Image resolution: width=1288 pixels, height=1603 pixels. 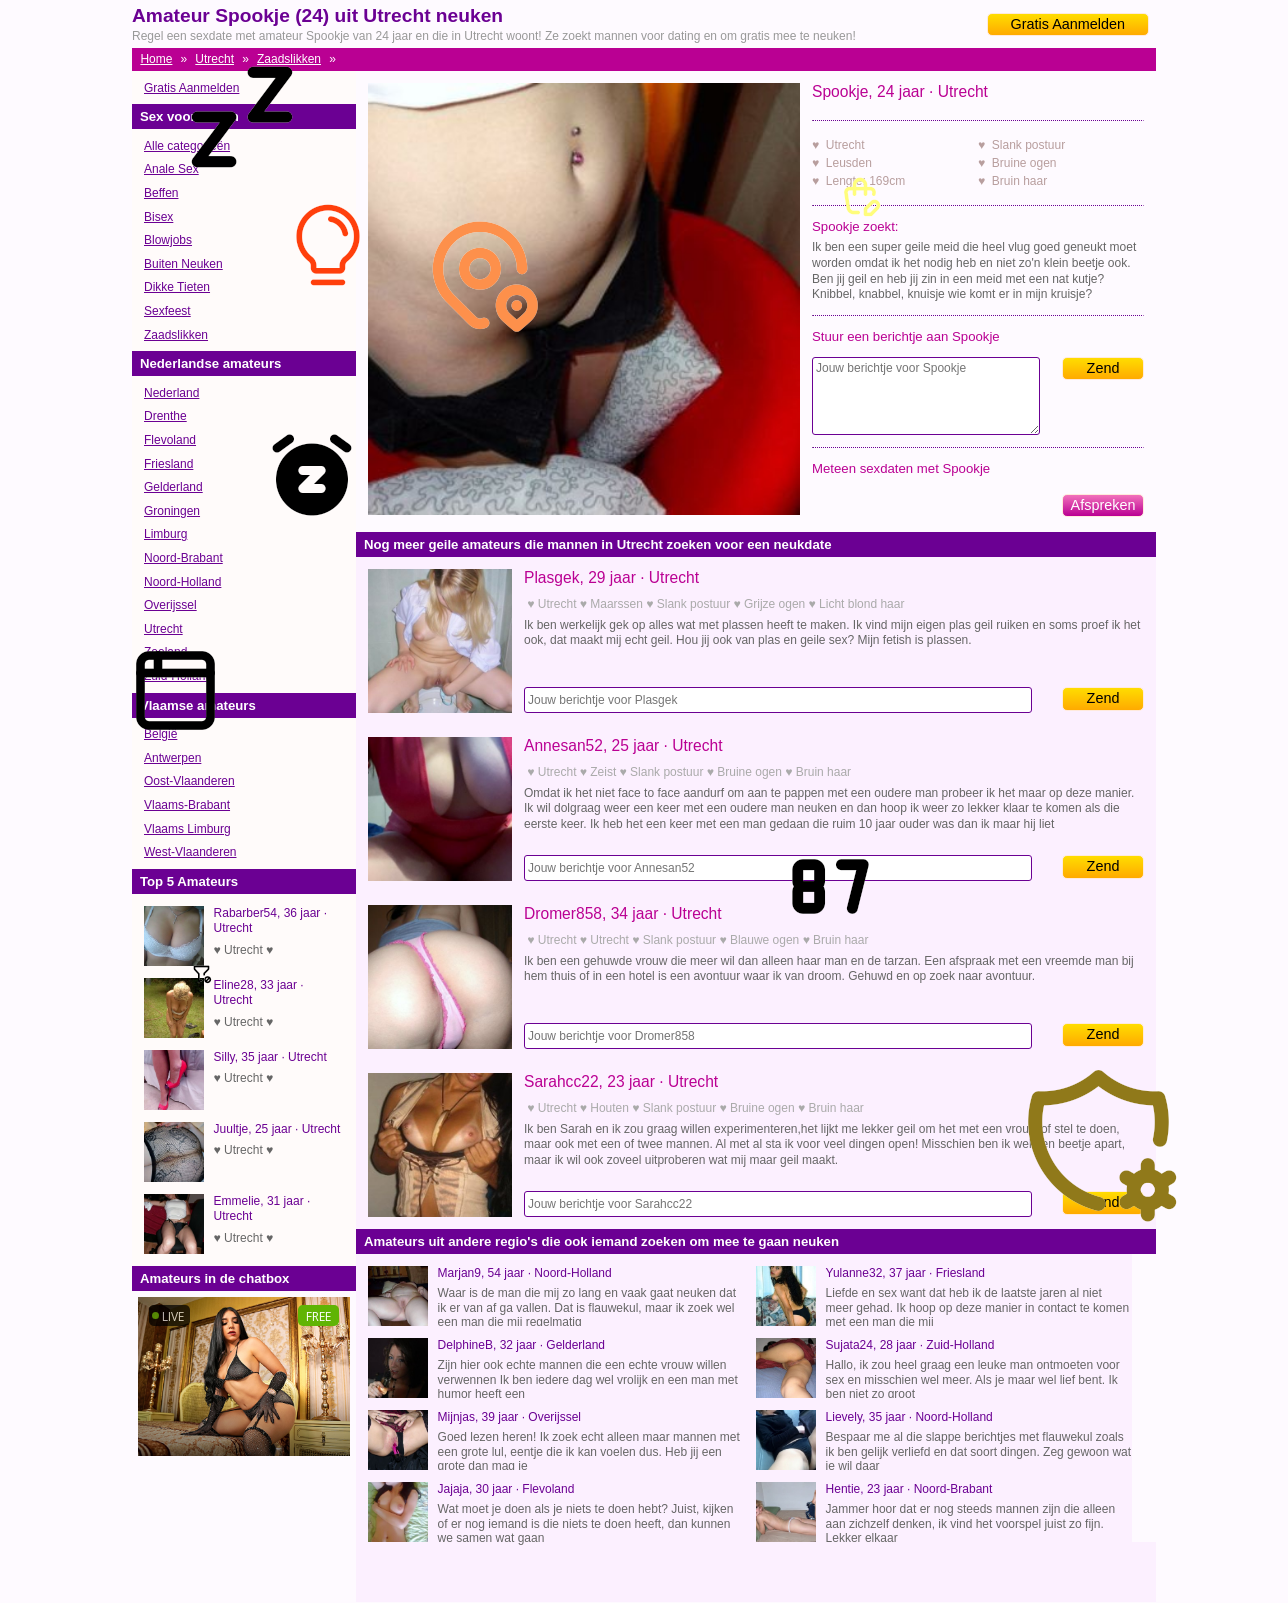 What do you see at coordinates (480, 274) in the screenshot?
I see `add a new location pin` at bounding box center [480, 274].